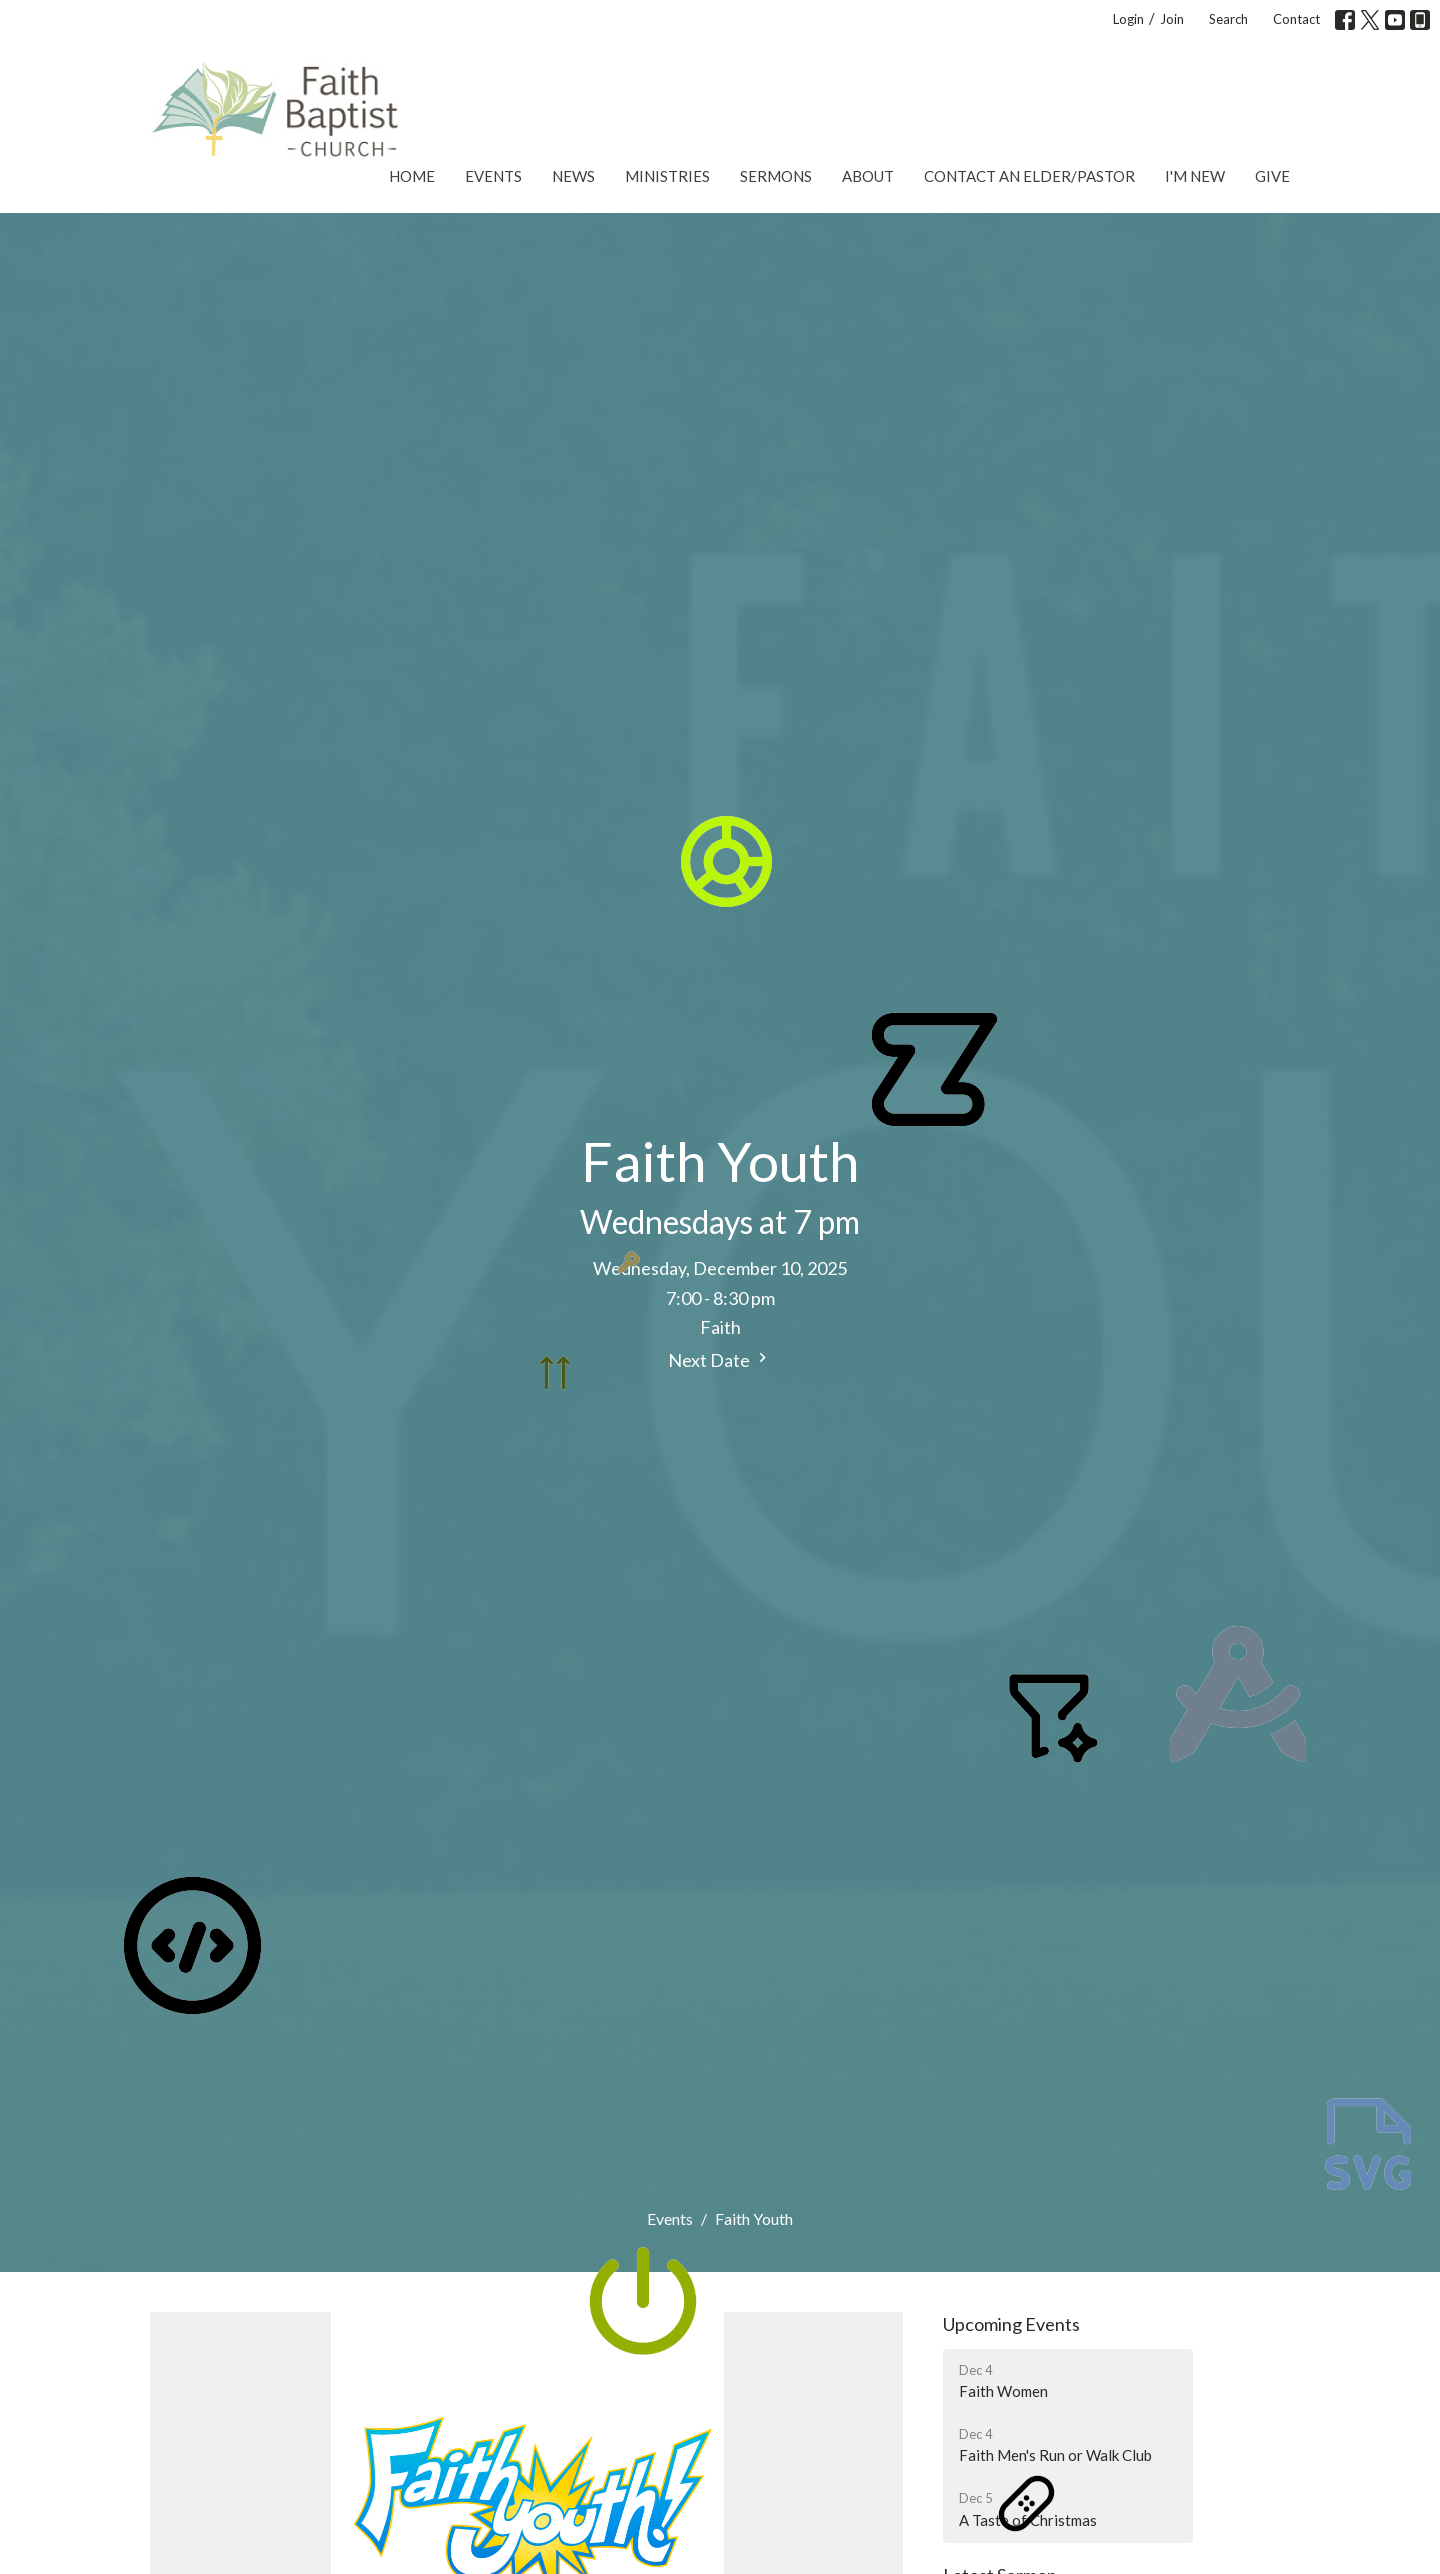 Image resolution: width=1440 pixels, height=2574 pixels. What do you see at coordinates (1238, 1694) in the screenshot?
I see `access drawing or design tools` at bounding box center [1238, 1694].